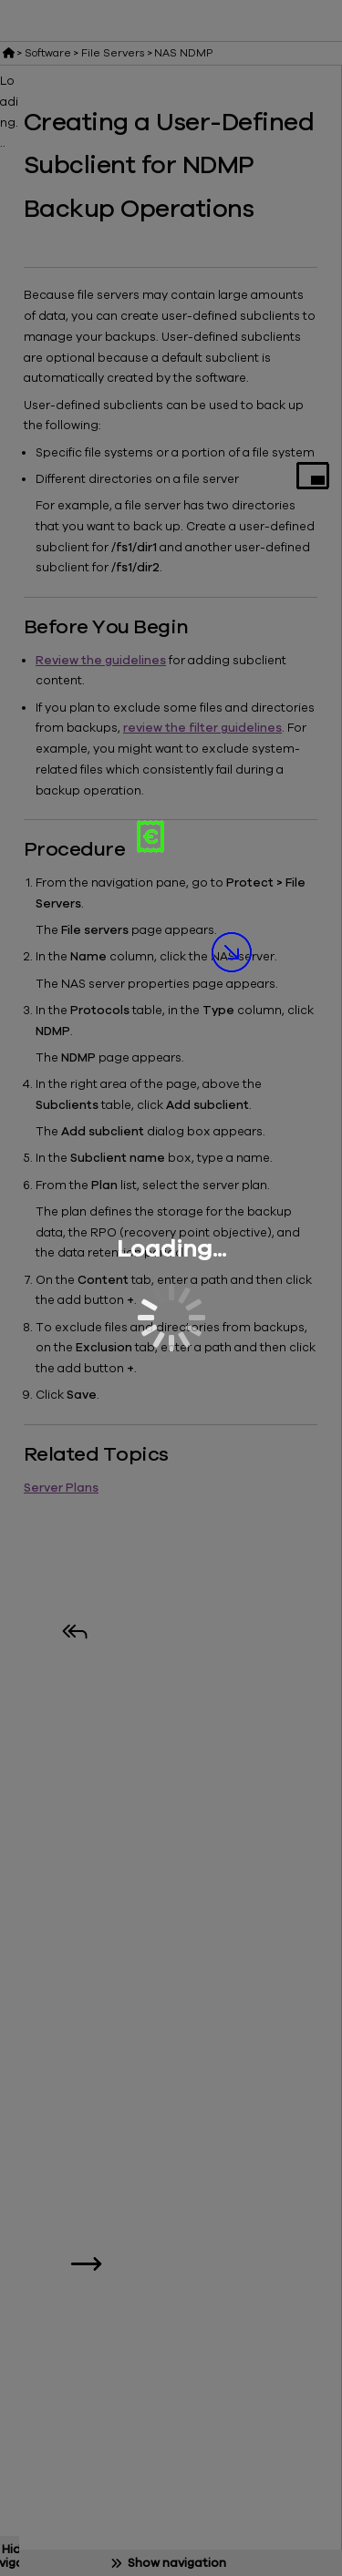 This screenshot has width=342, height=2576. Describe the element at coordinates (232, 952) in the screenshot. I see `navigate to the next item or section` at that location.